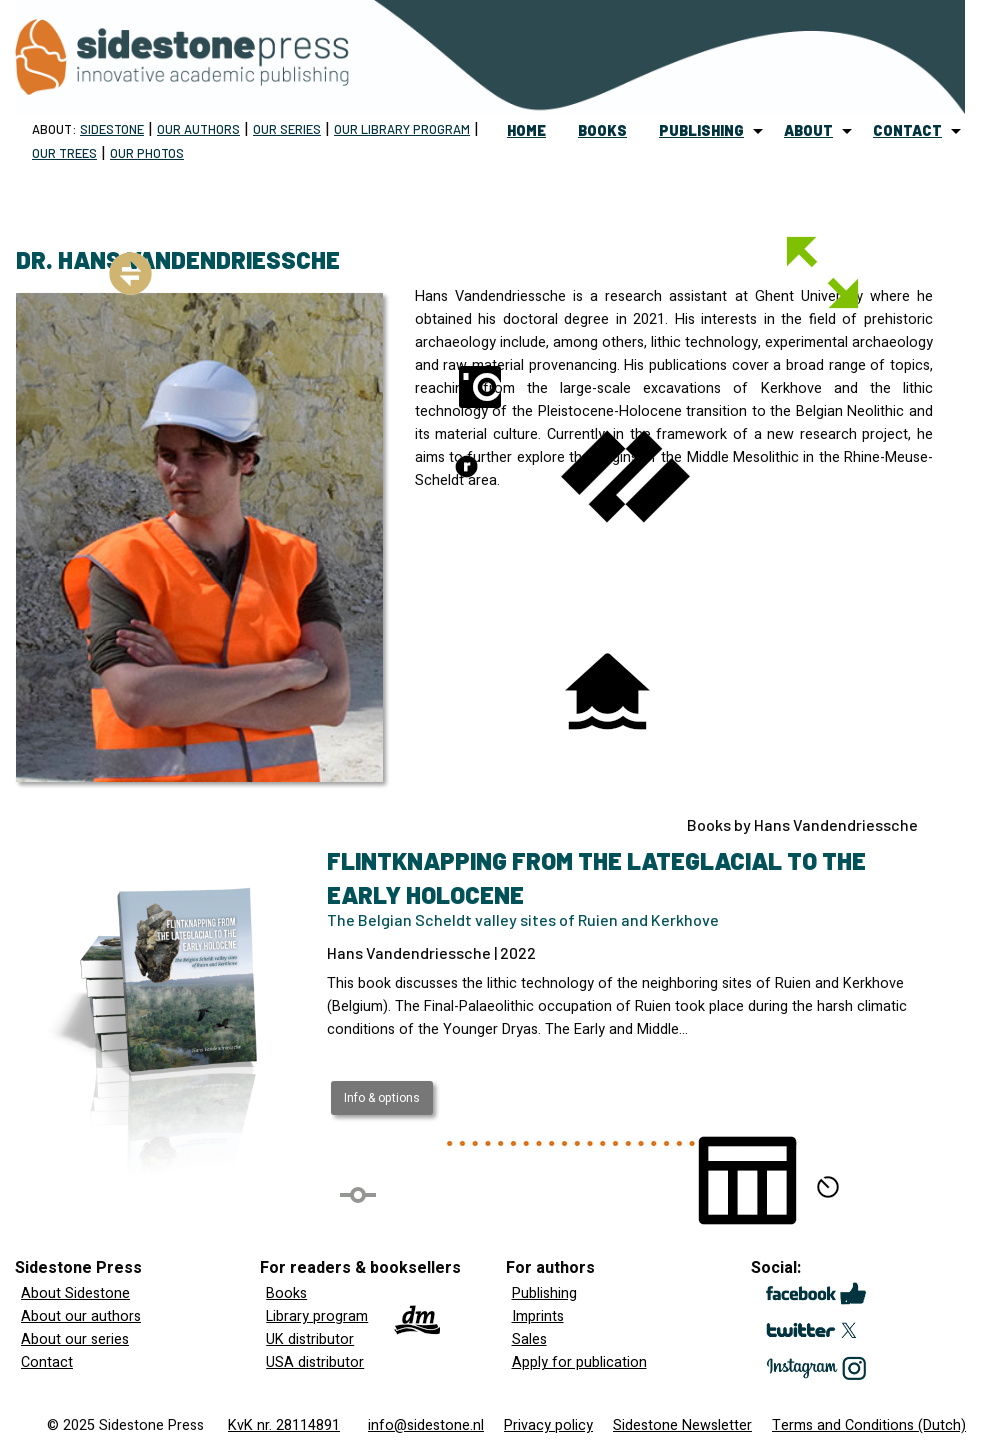 The height and width of the screenshot is (1453, 981). What do you see at coordinates (130, 273) in the screenshot?
I see `exchange or swap currencies` at bounding box center [130, 273].